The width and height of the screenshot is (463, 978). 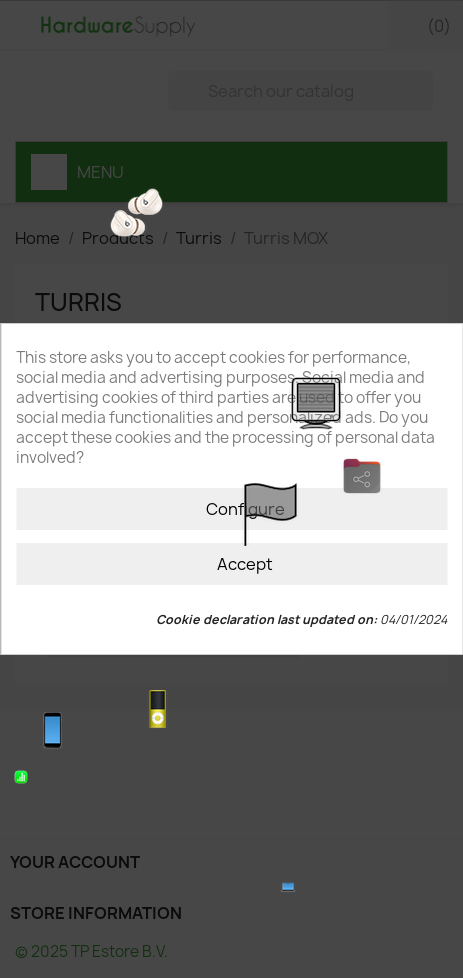 I want to click on iPhone 7 Plus device icon, so click(x=52, y=730).